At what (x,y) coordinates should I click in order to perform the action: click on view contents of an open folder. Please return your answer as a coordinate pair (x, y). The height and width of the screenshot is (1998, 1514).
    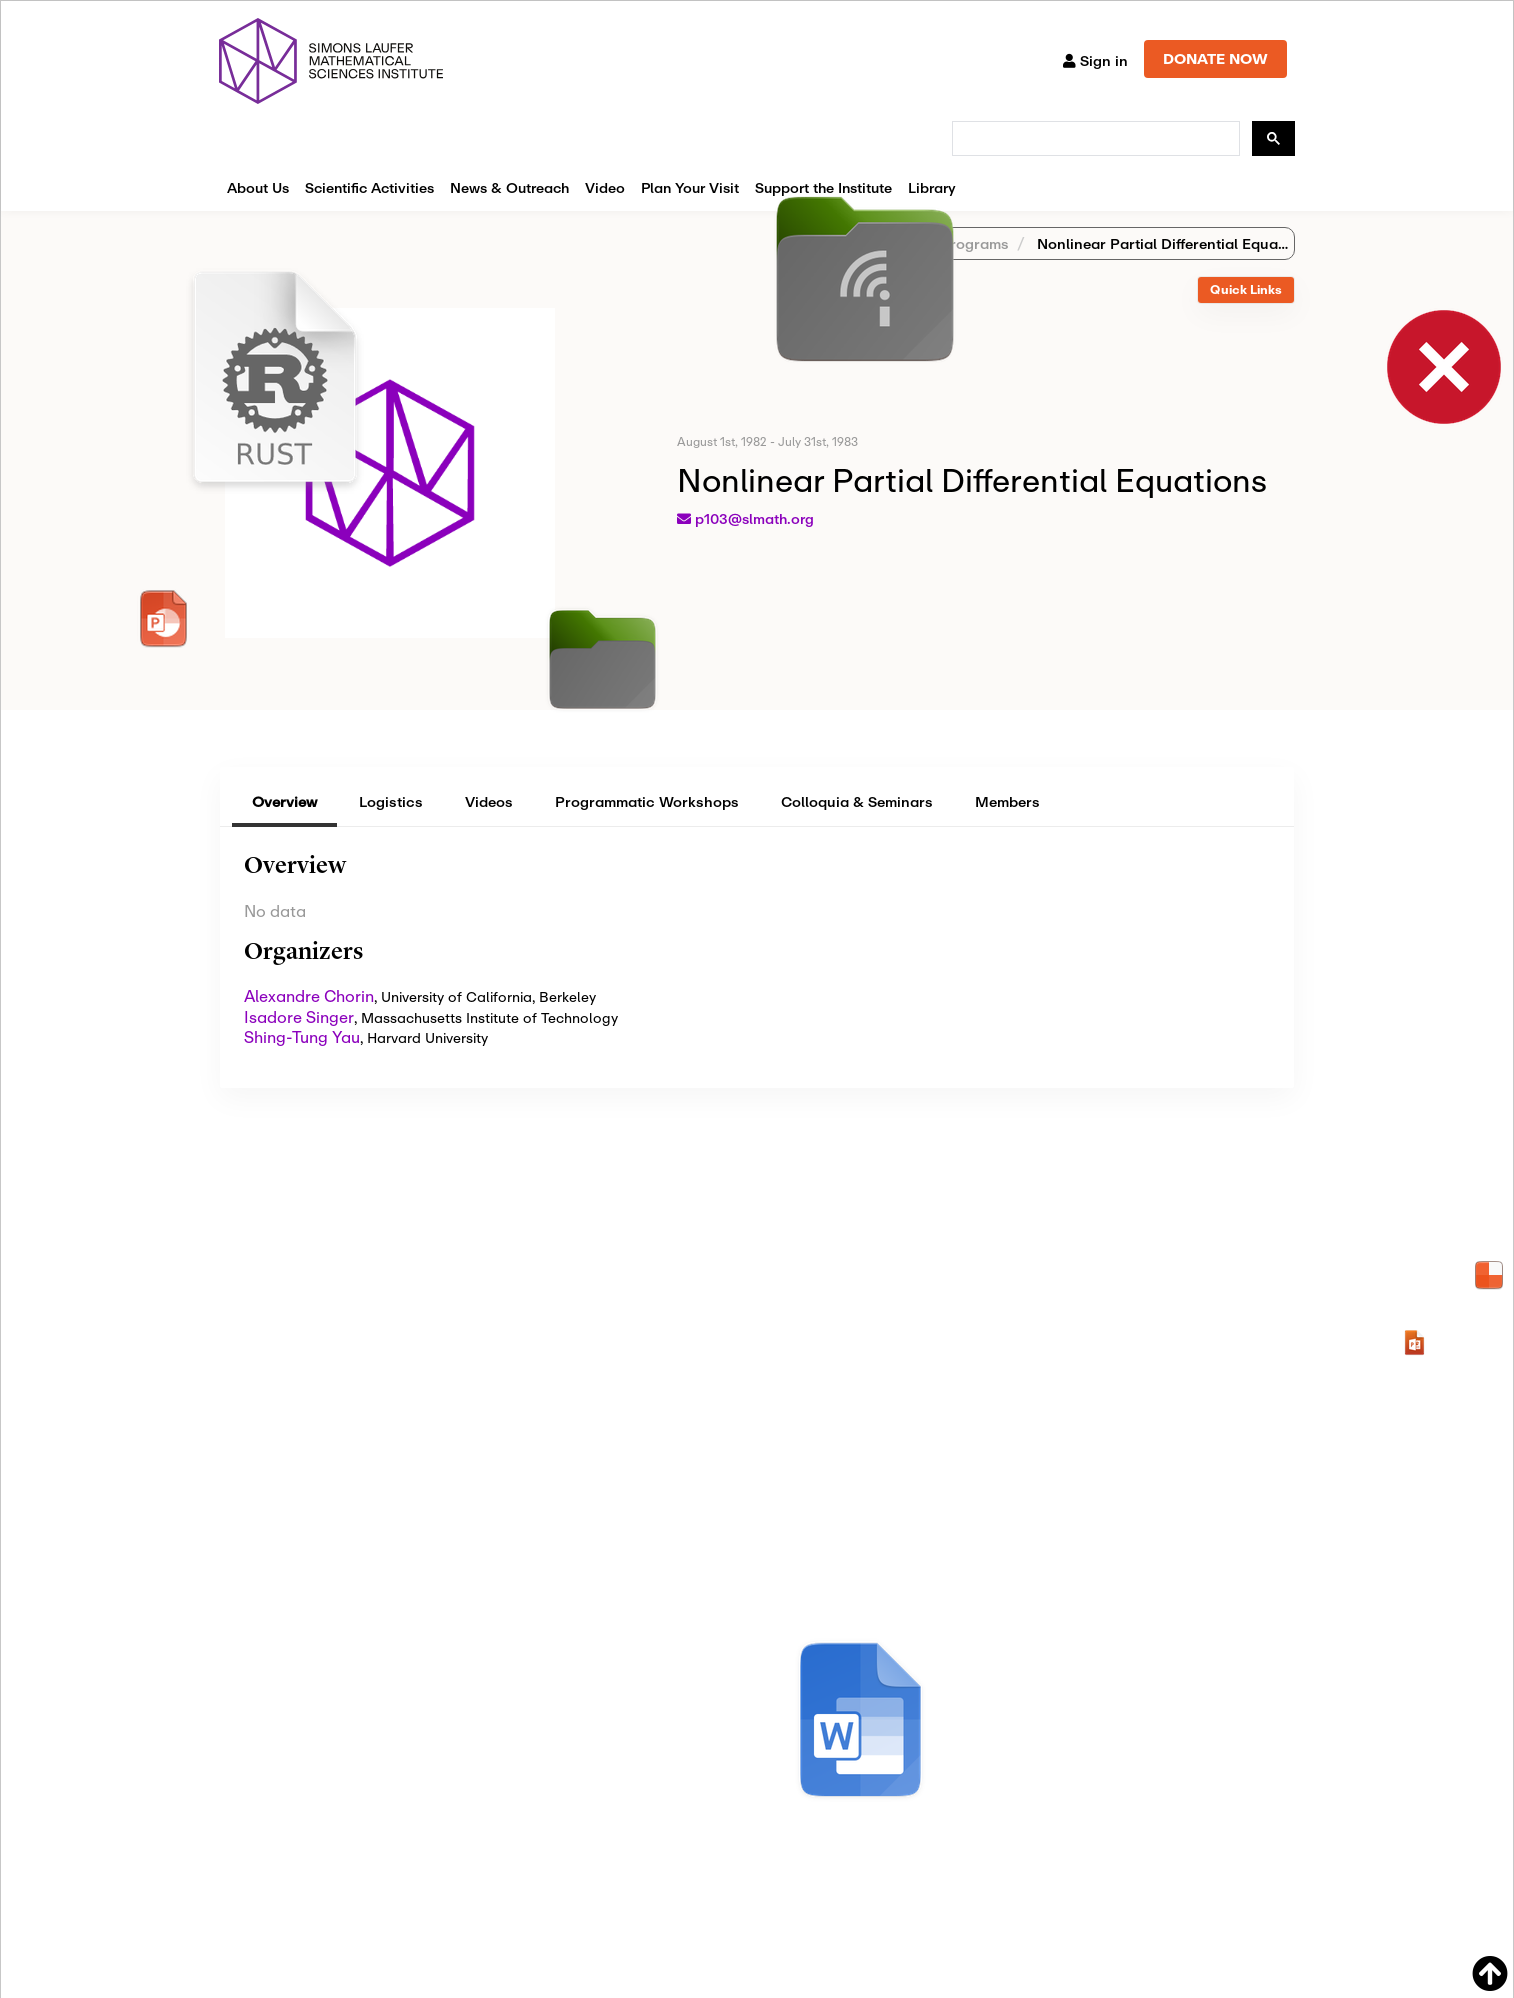
    Looking at the image, I should click on (602, 659).